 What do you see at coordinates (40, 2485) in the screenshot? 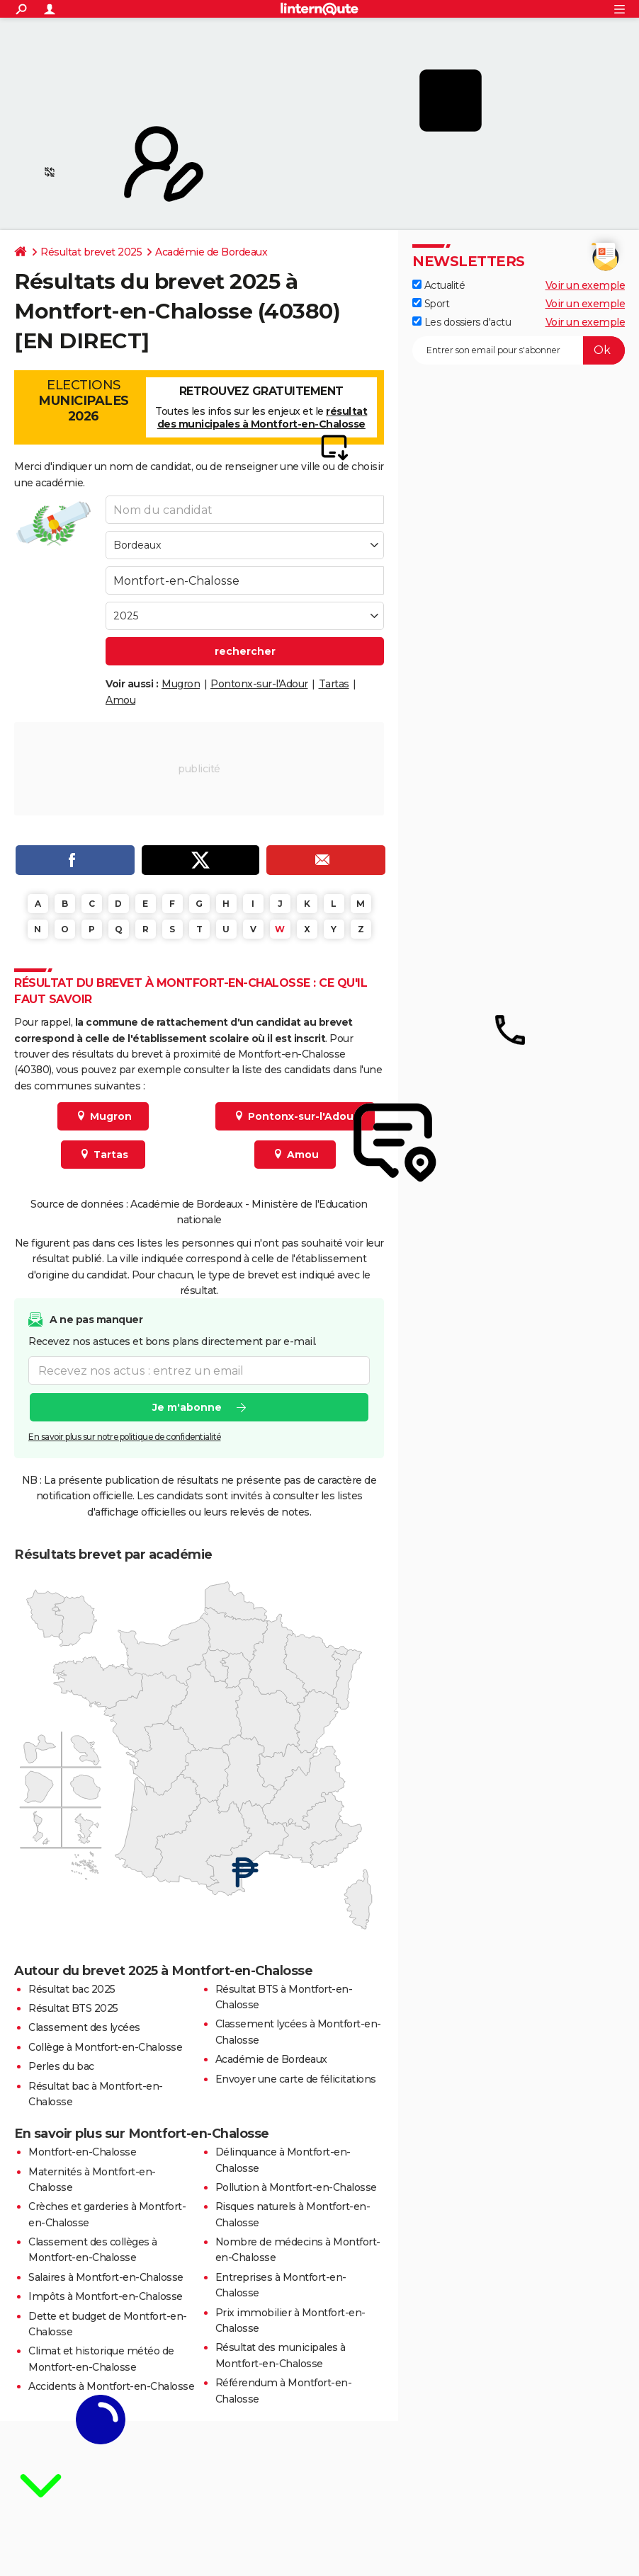
I see `expand a dropdown menu or collapsed section` at bounding box center [40, 2485].